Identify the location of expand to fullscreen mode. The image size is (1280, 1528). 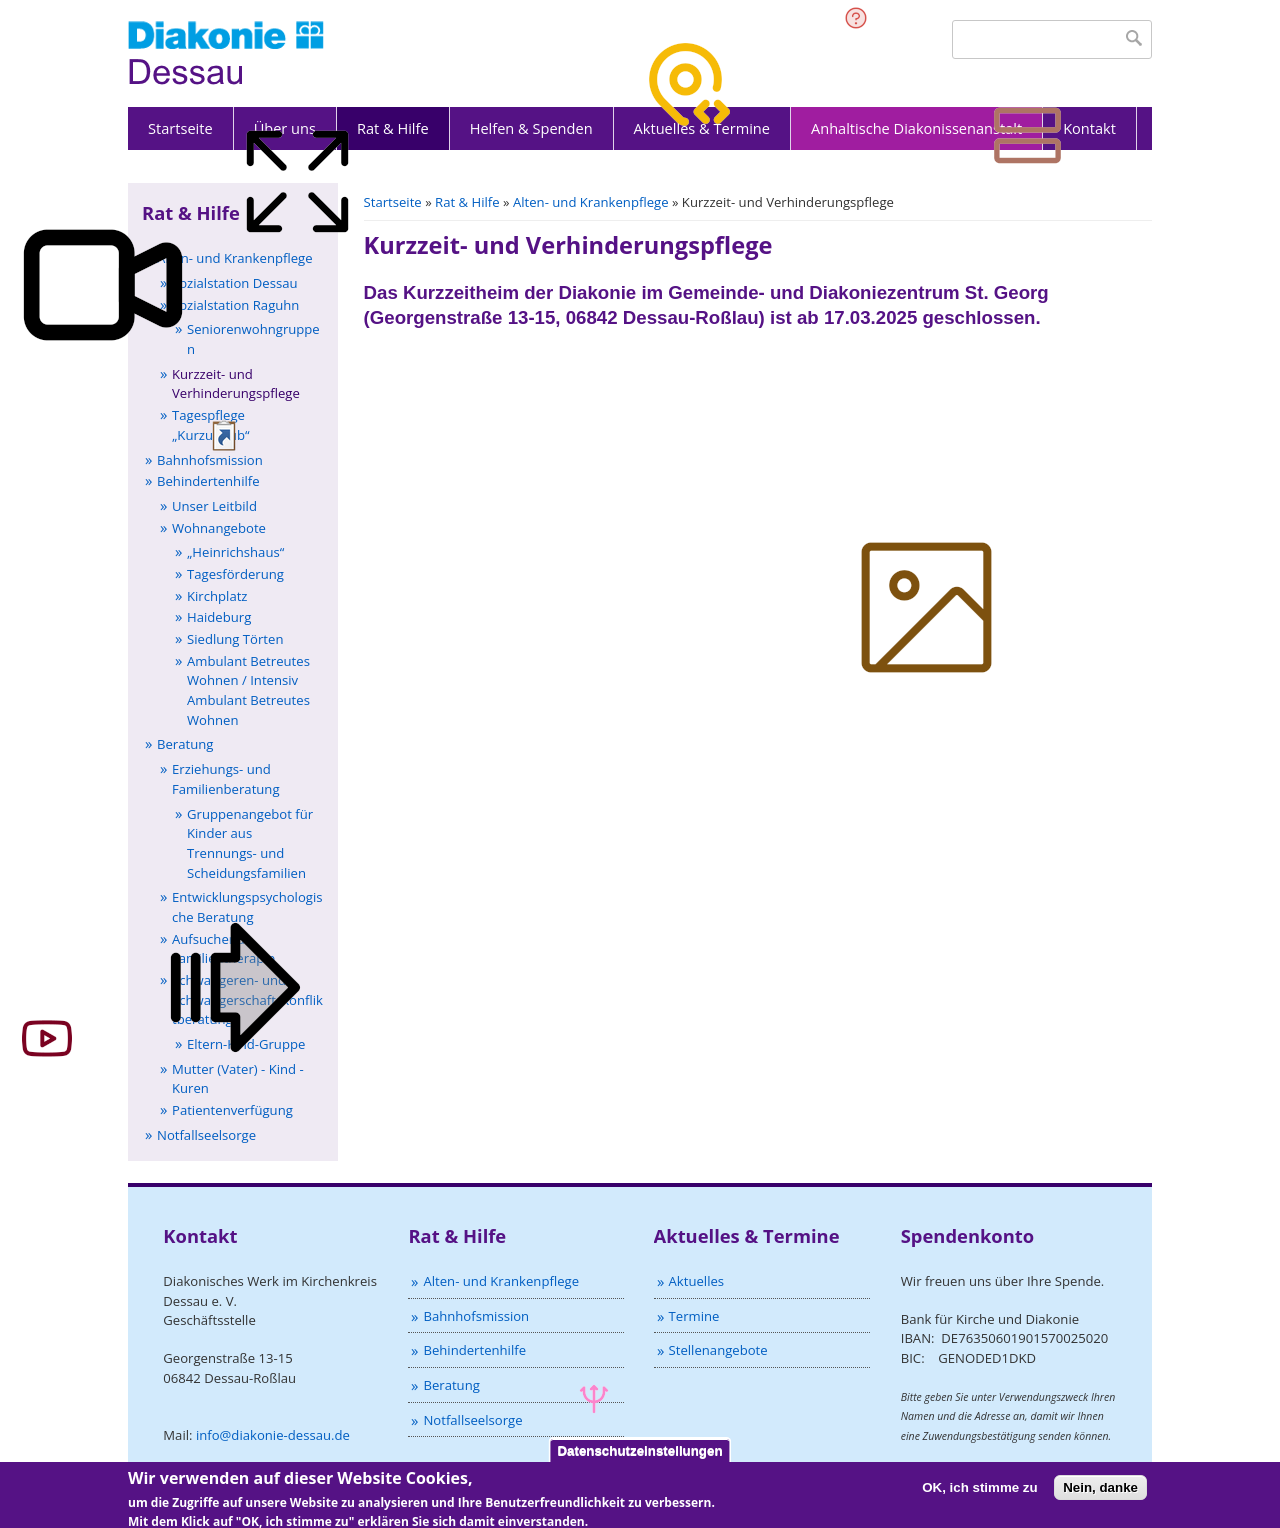
(297, 181).